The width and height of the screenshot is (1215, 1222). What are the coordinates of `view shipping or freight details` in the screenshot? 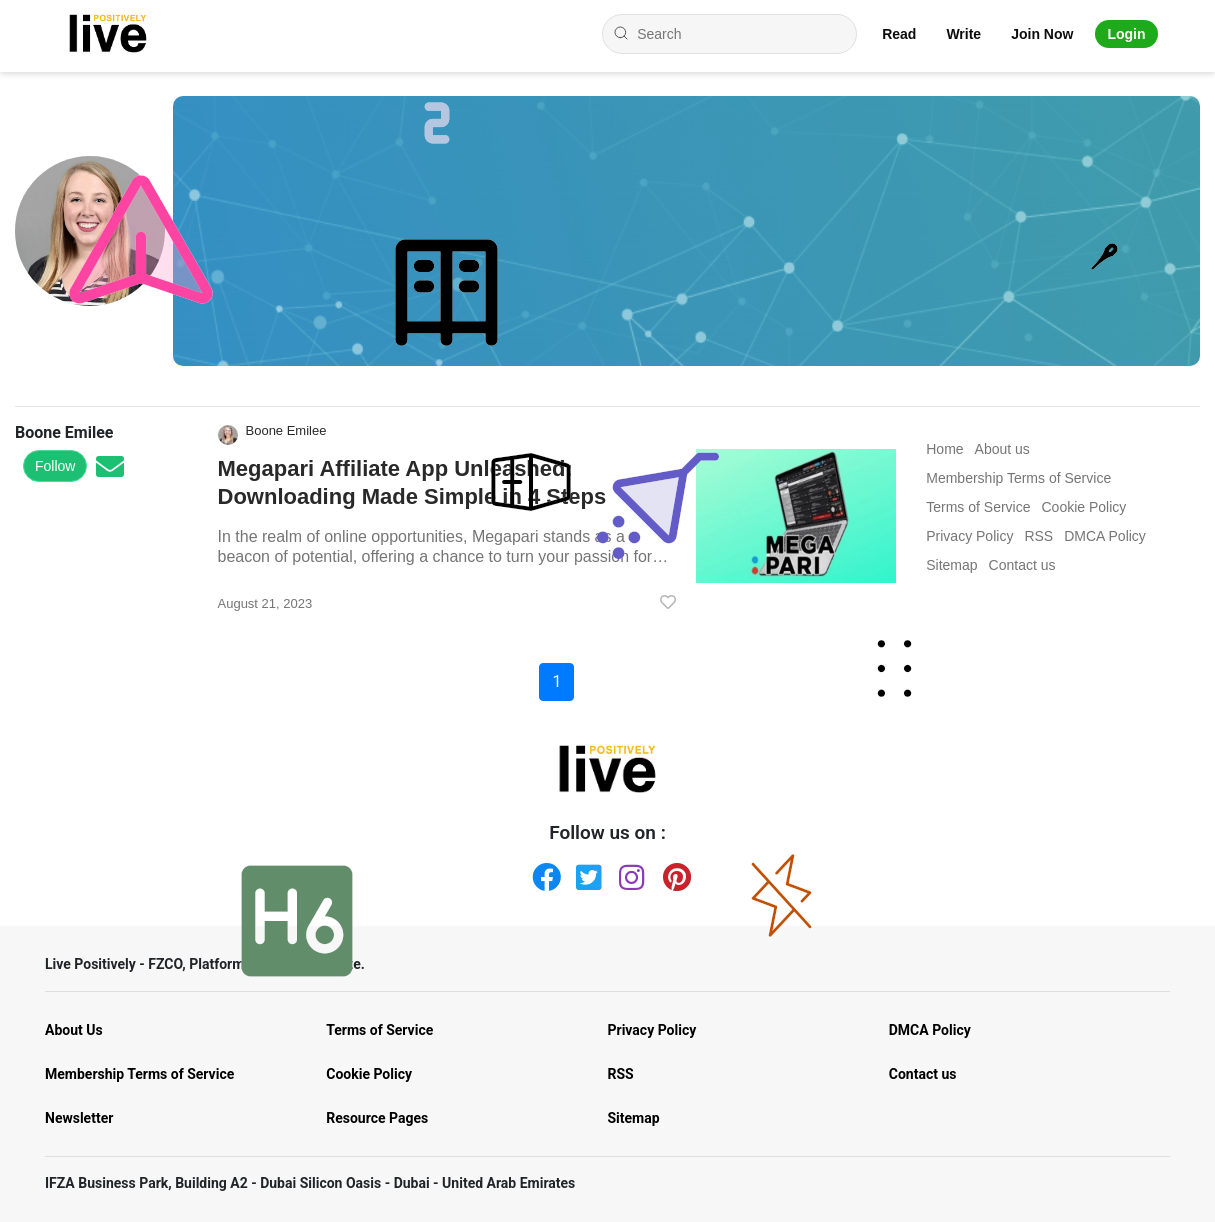 It's located at (531, 482).